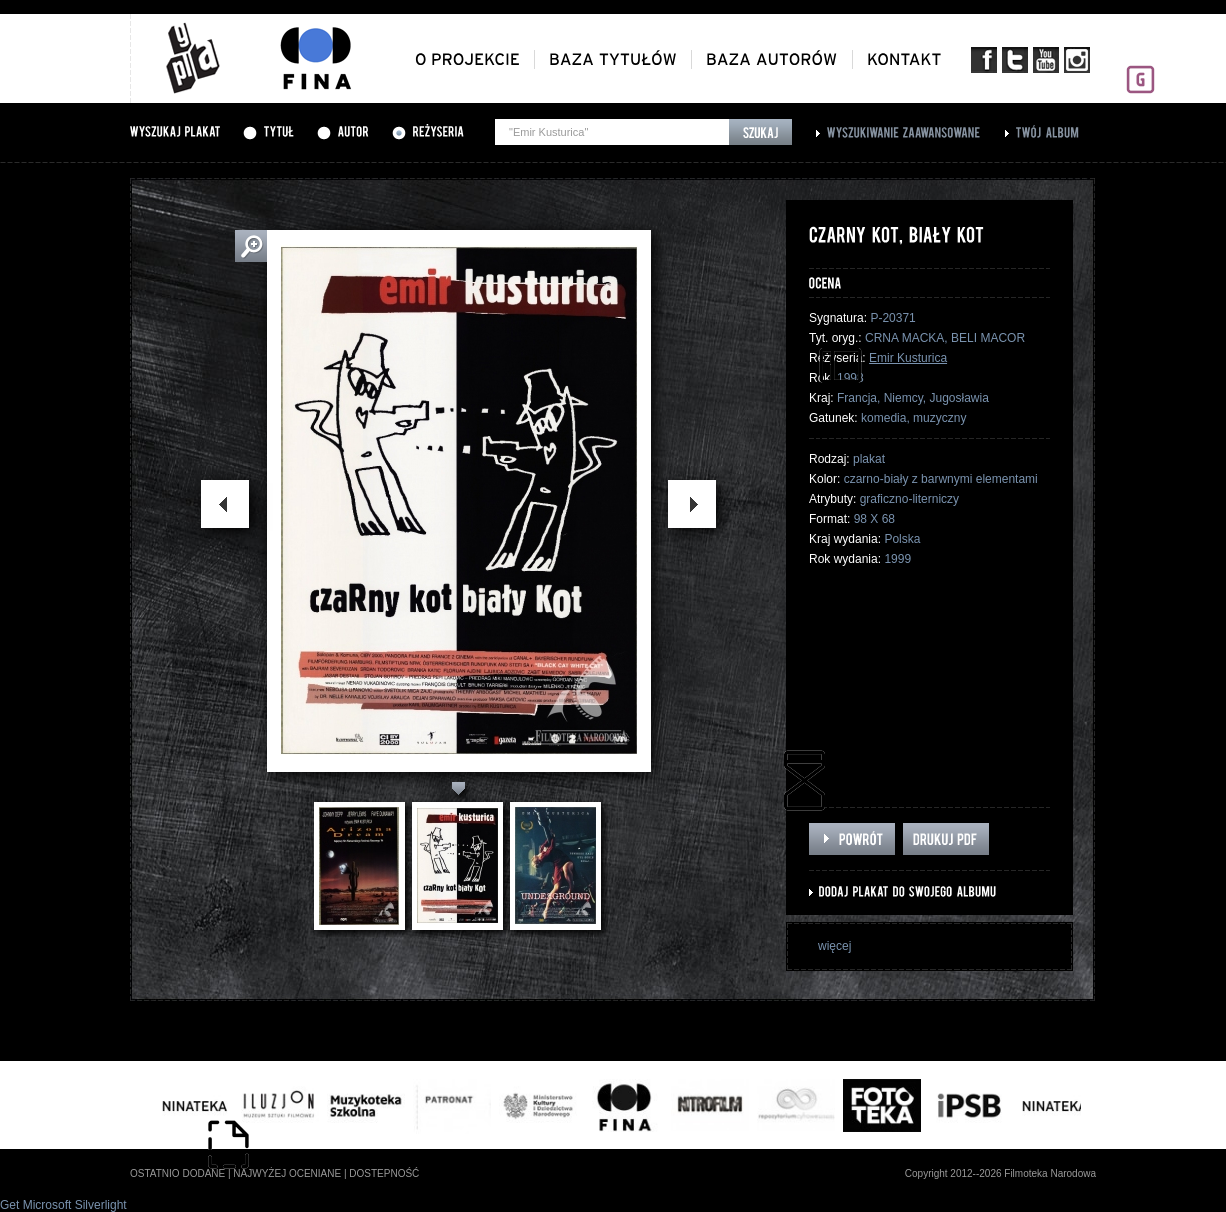  Describe the element at coordinates (804, 780) in the screenshot. I see `indicates a timer or countdown in progress` at that location.